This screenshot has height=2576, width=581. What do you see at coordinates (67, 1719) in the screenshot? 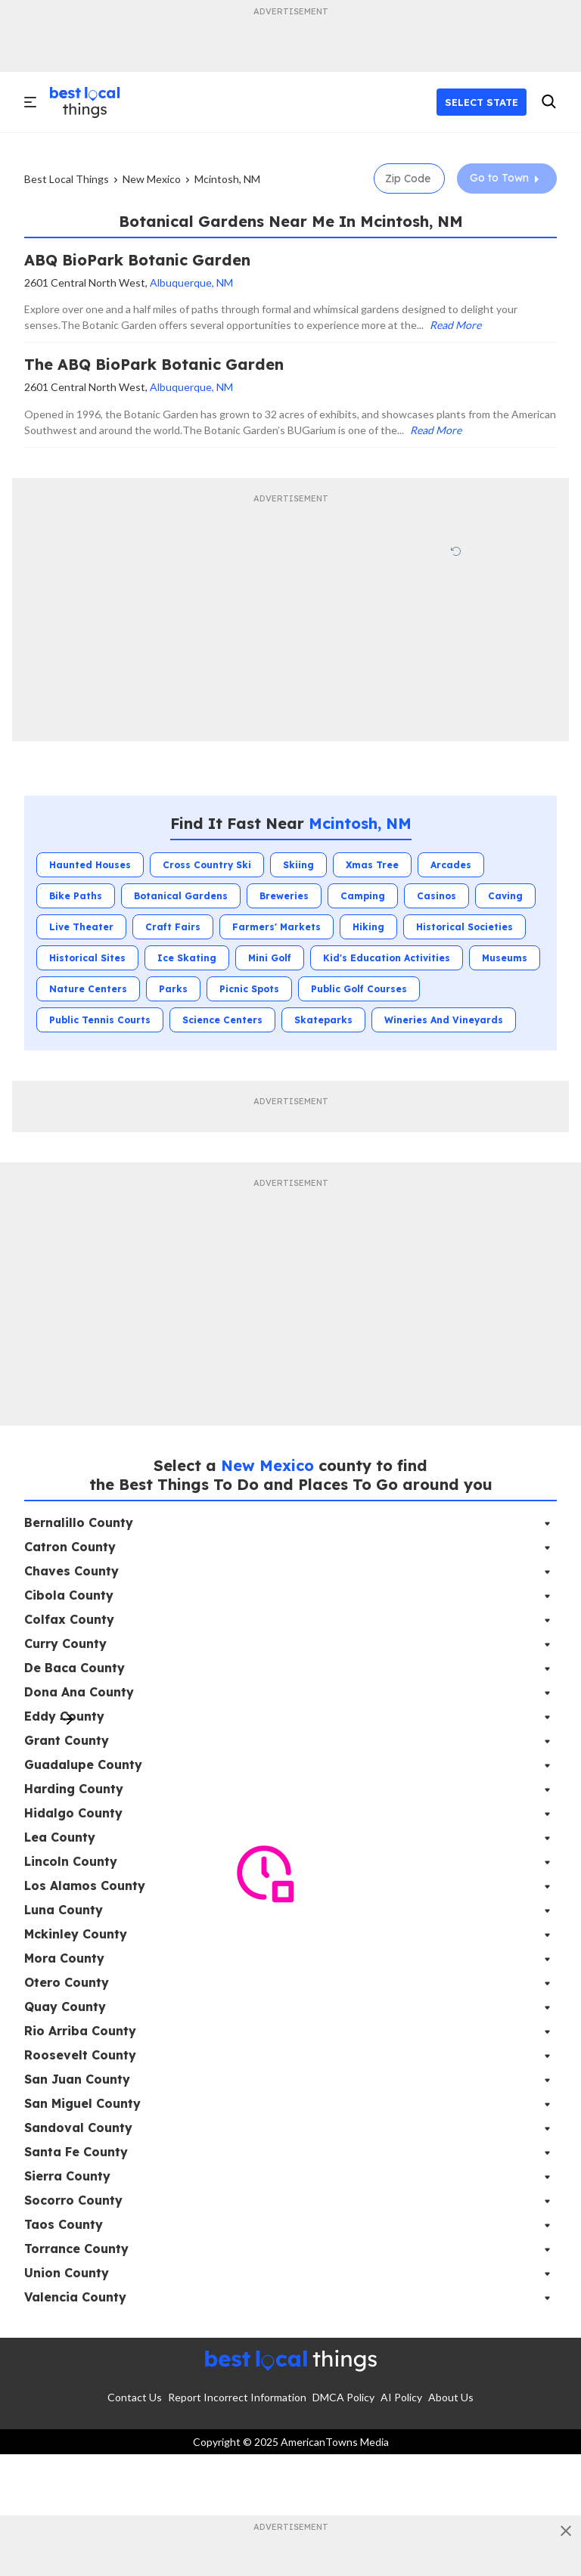
I see `continue to the next step` at bounding box center [67, 1719].